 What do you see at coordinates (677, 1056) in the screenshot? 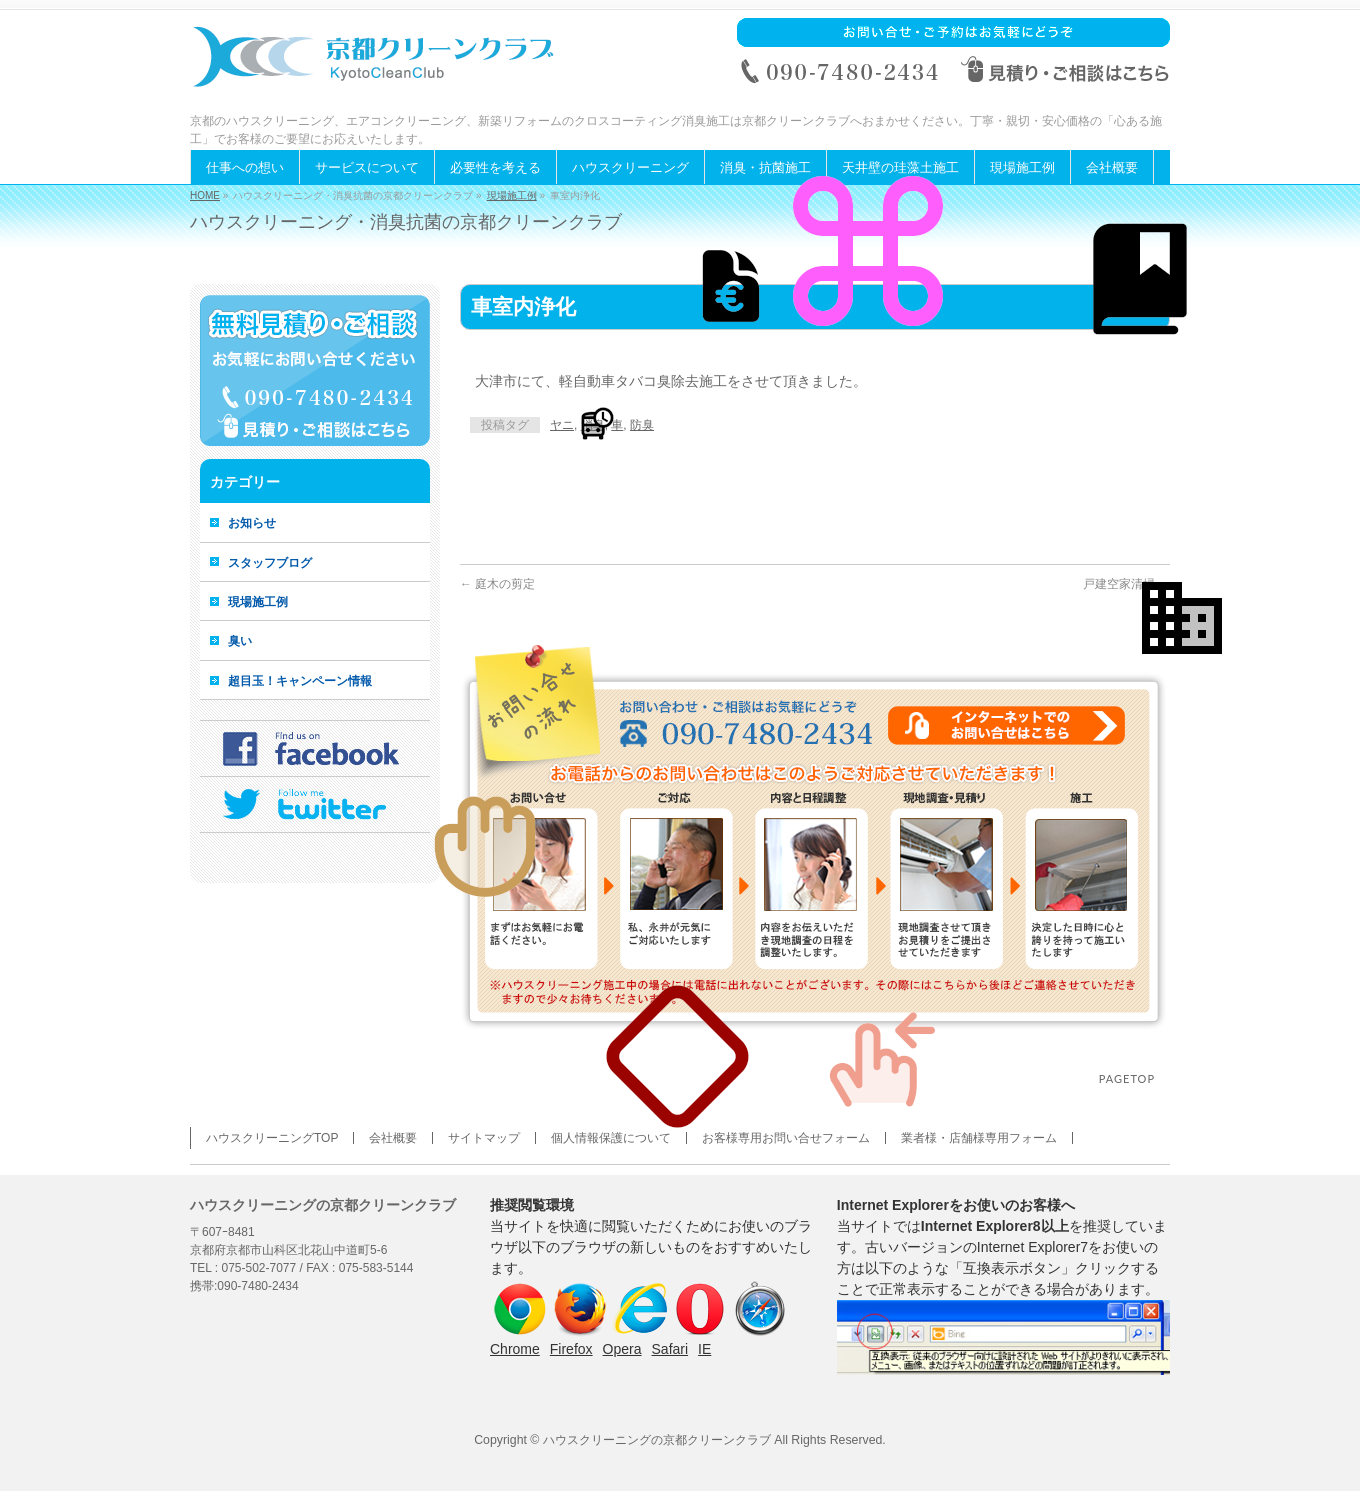
I see `indicates premium or VIP membership status` at bounding box center [677, 1056].